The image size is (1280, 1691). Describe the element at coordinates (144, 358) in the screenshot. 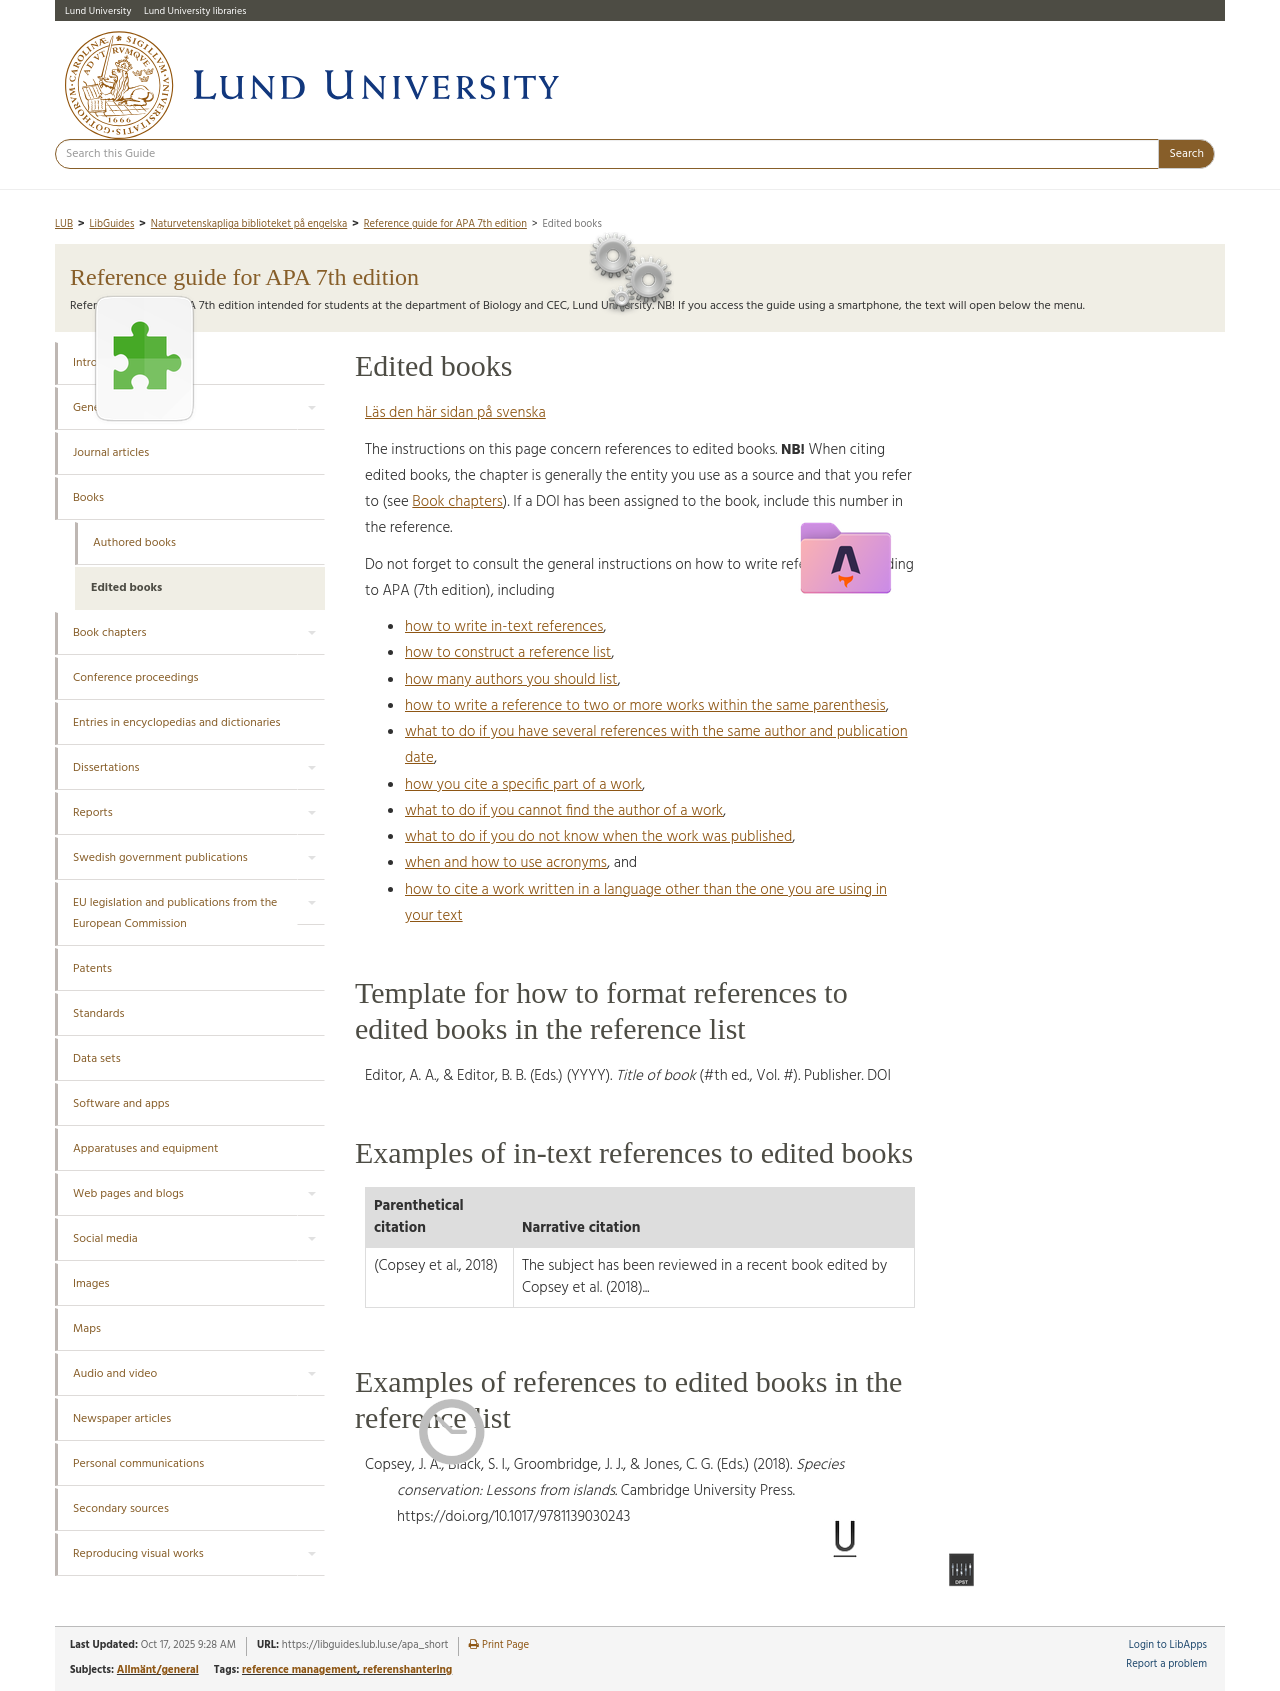

I see `indicates an extension or plugin file type` at that location.